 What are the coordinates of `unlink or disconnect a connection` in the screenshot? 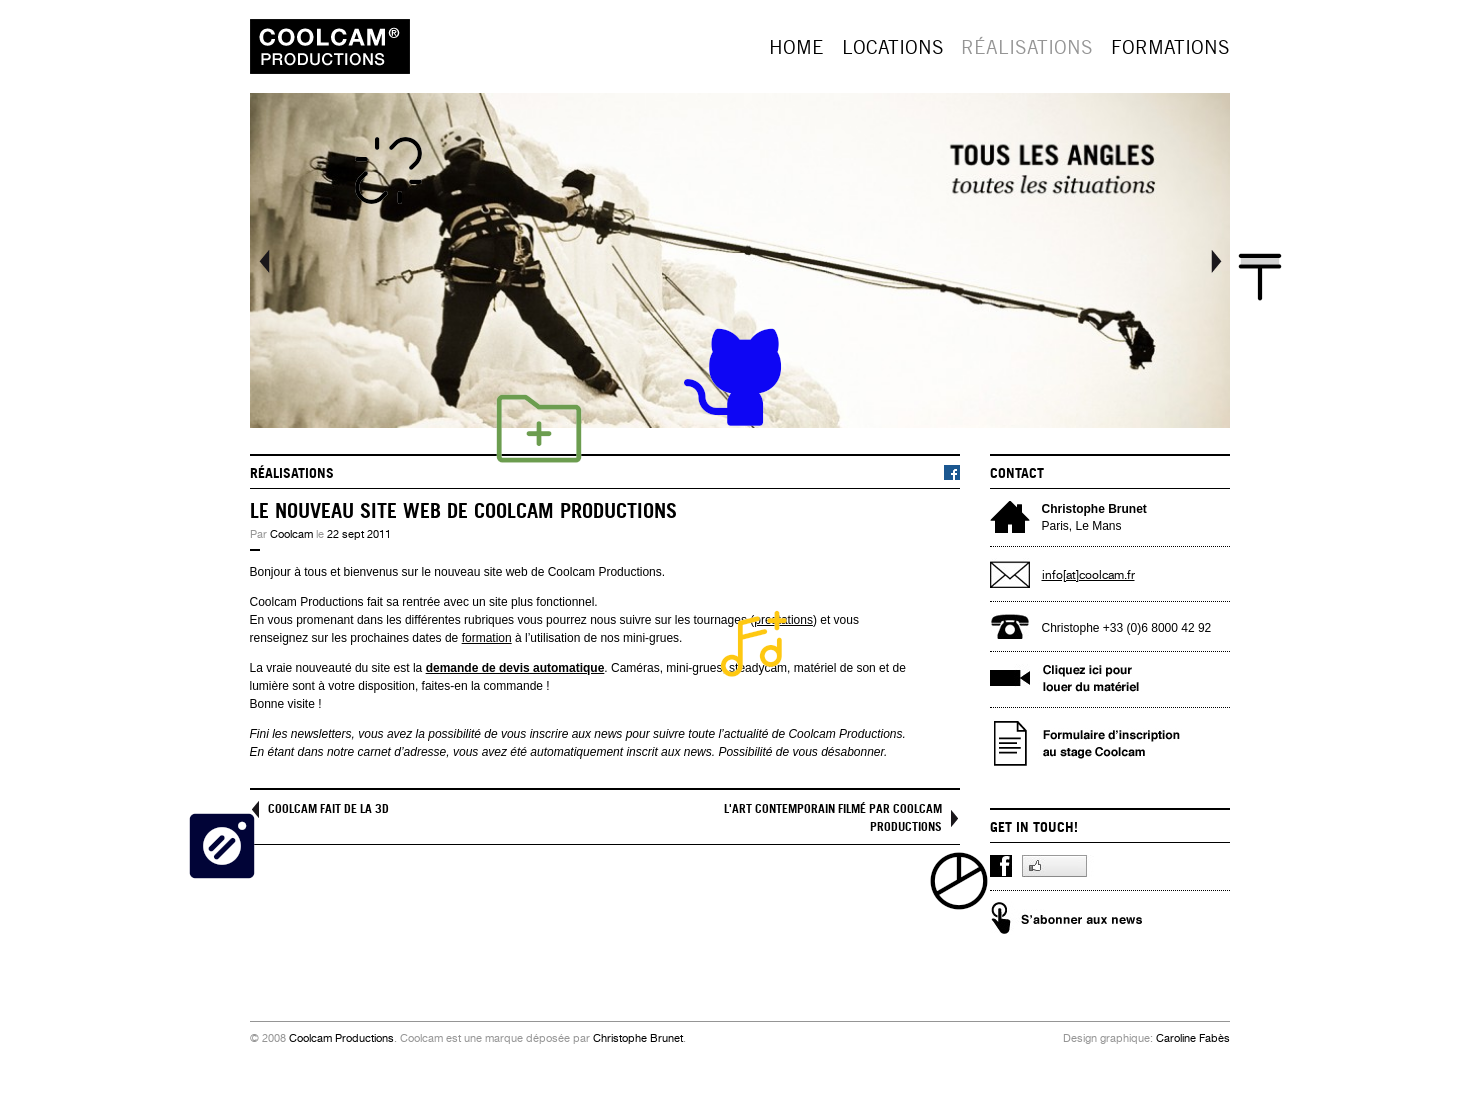 It's located at (388, 170).